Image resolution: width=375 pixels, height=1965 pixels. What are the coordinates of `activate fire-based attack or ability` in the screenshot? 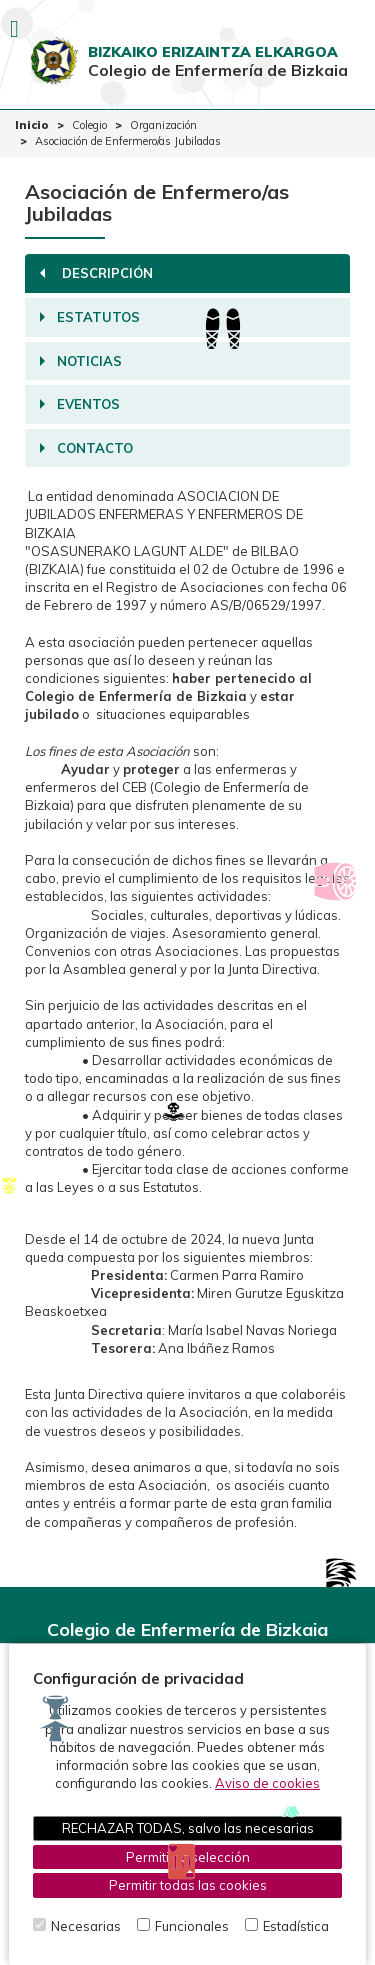 It's located at (341, 1572).